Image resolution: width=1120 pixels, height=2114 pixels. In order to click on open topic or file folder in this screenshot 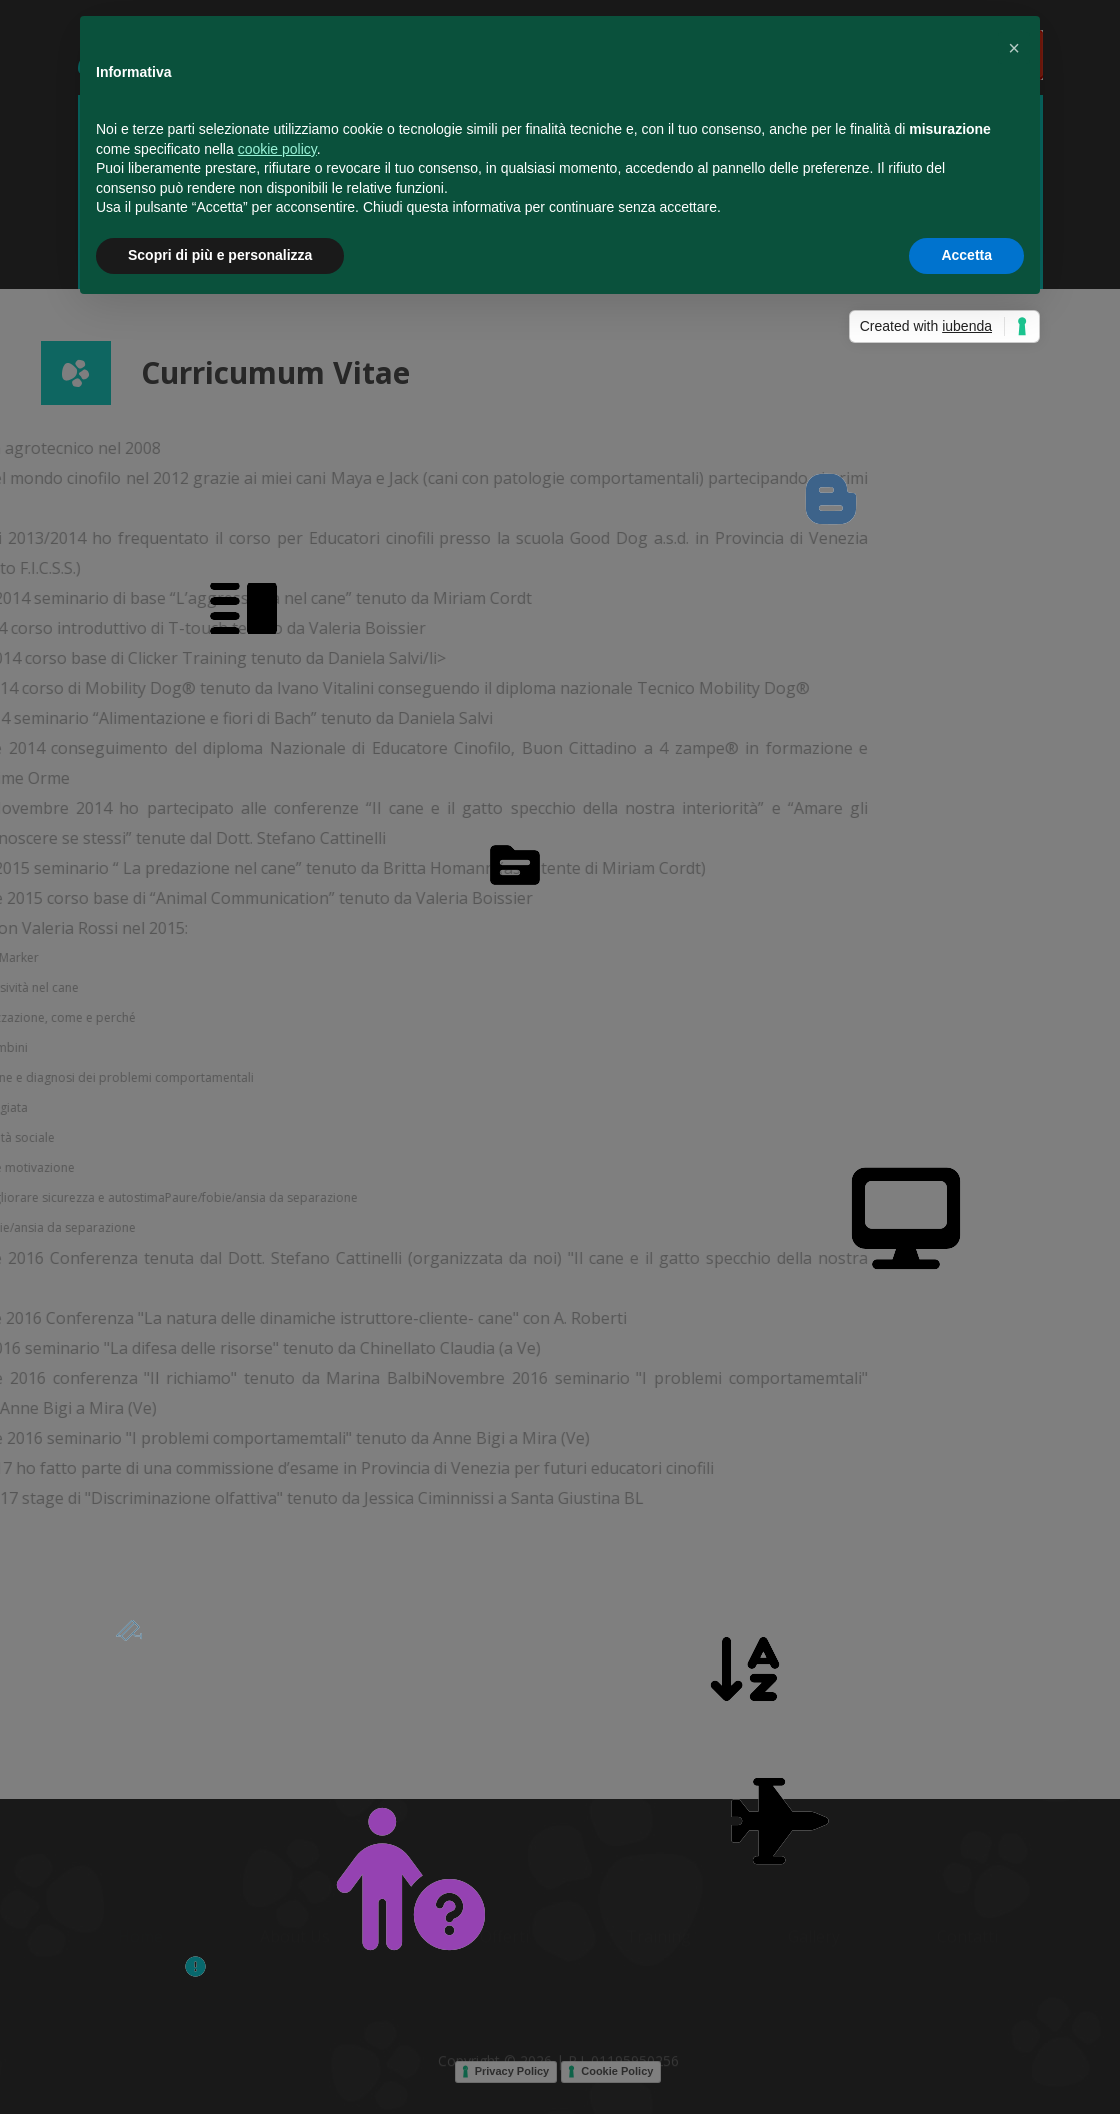, I will do `click(515, 865)`.